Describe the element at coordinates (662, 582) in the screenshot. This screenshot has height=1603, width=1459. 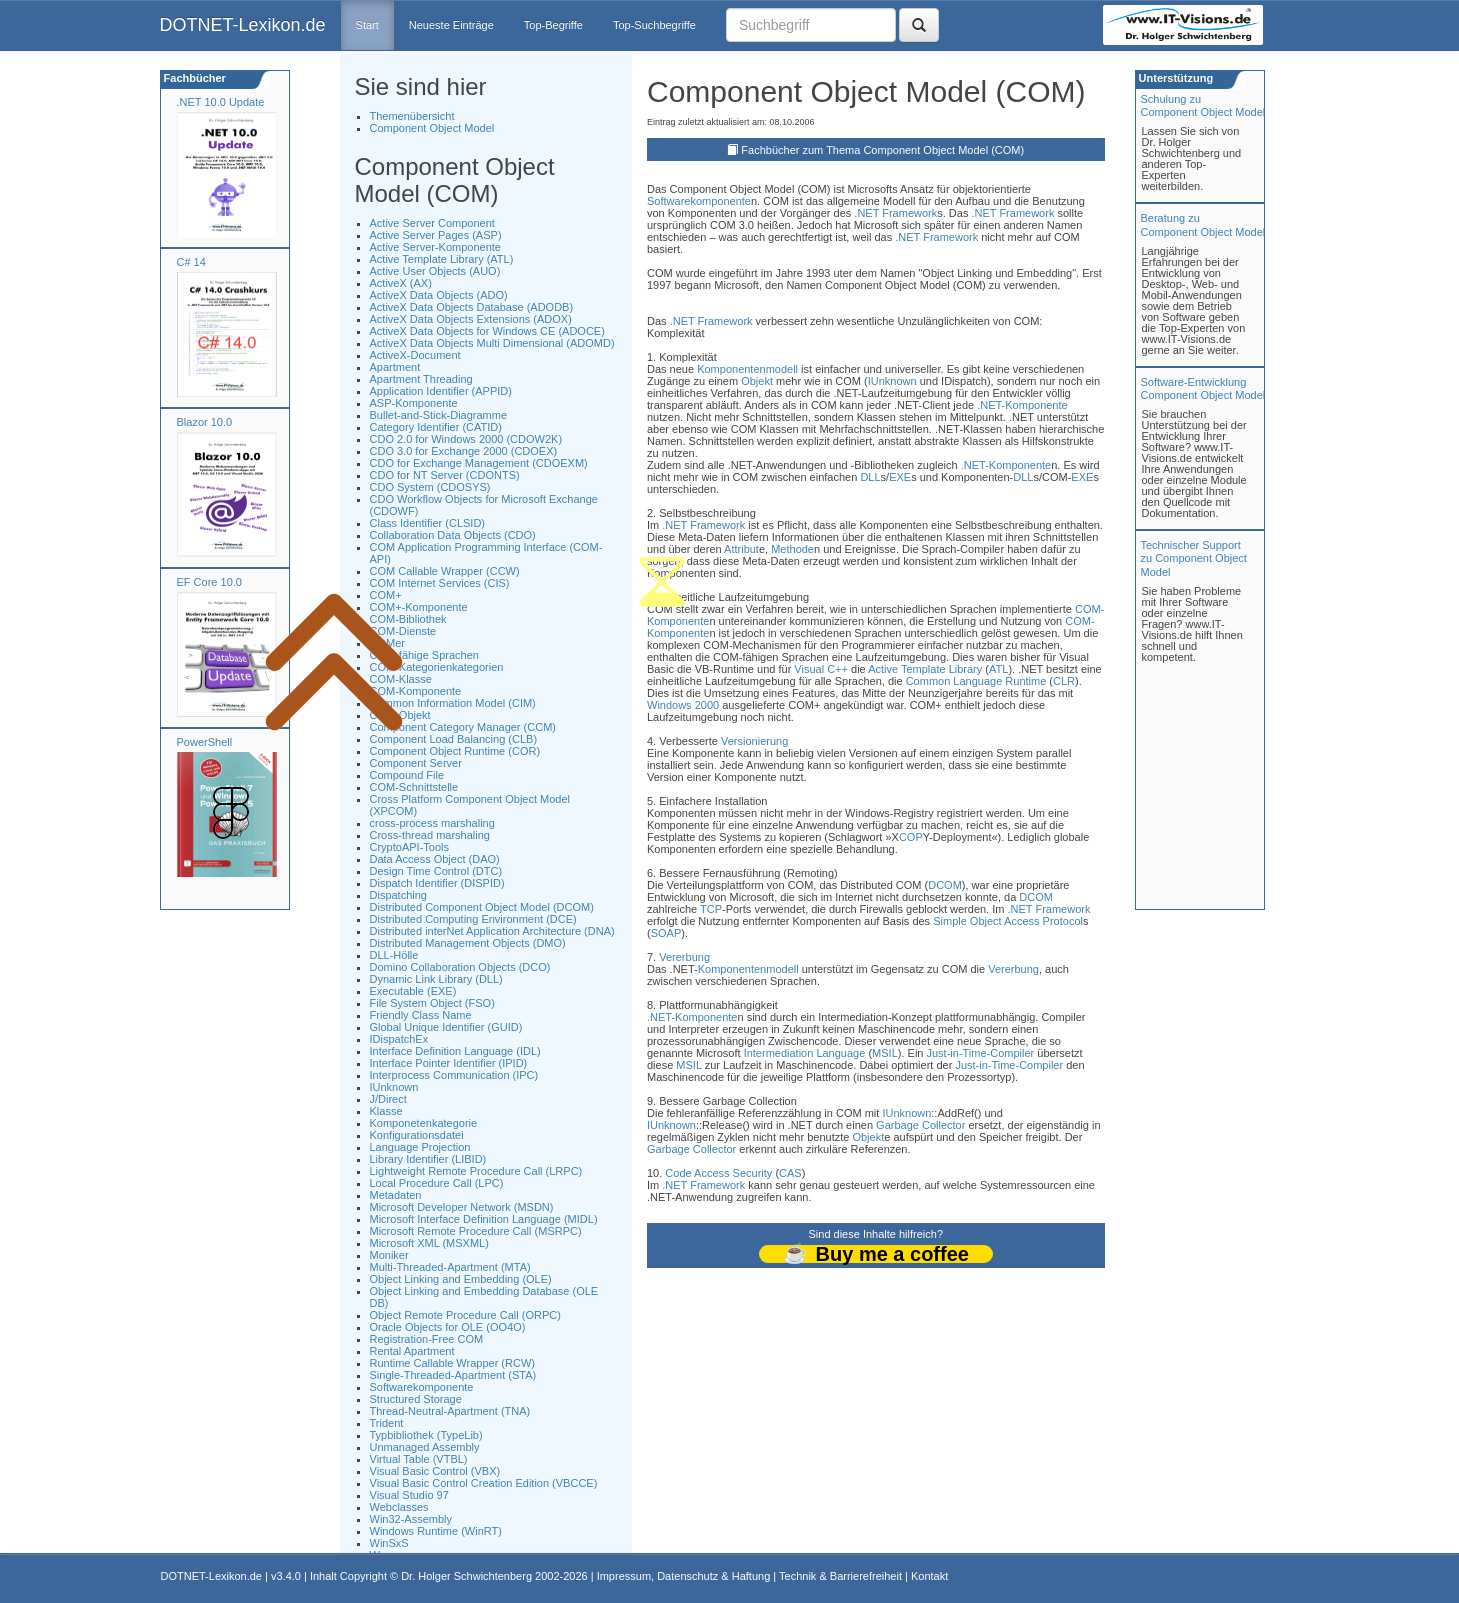
I see `indicates time is running low` at that location.